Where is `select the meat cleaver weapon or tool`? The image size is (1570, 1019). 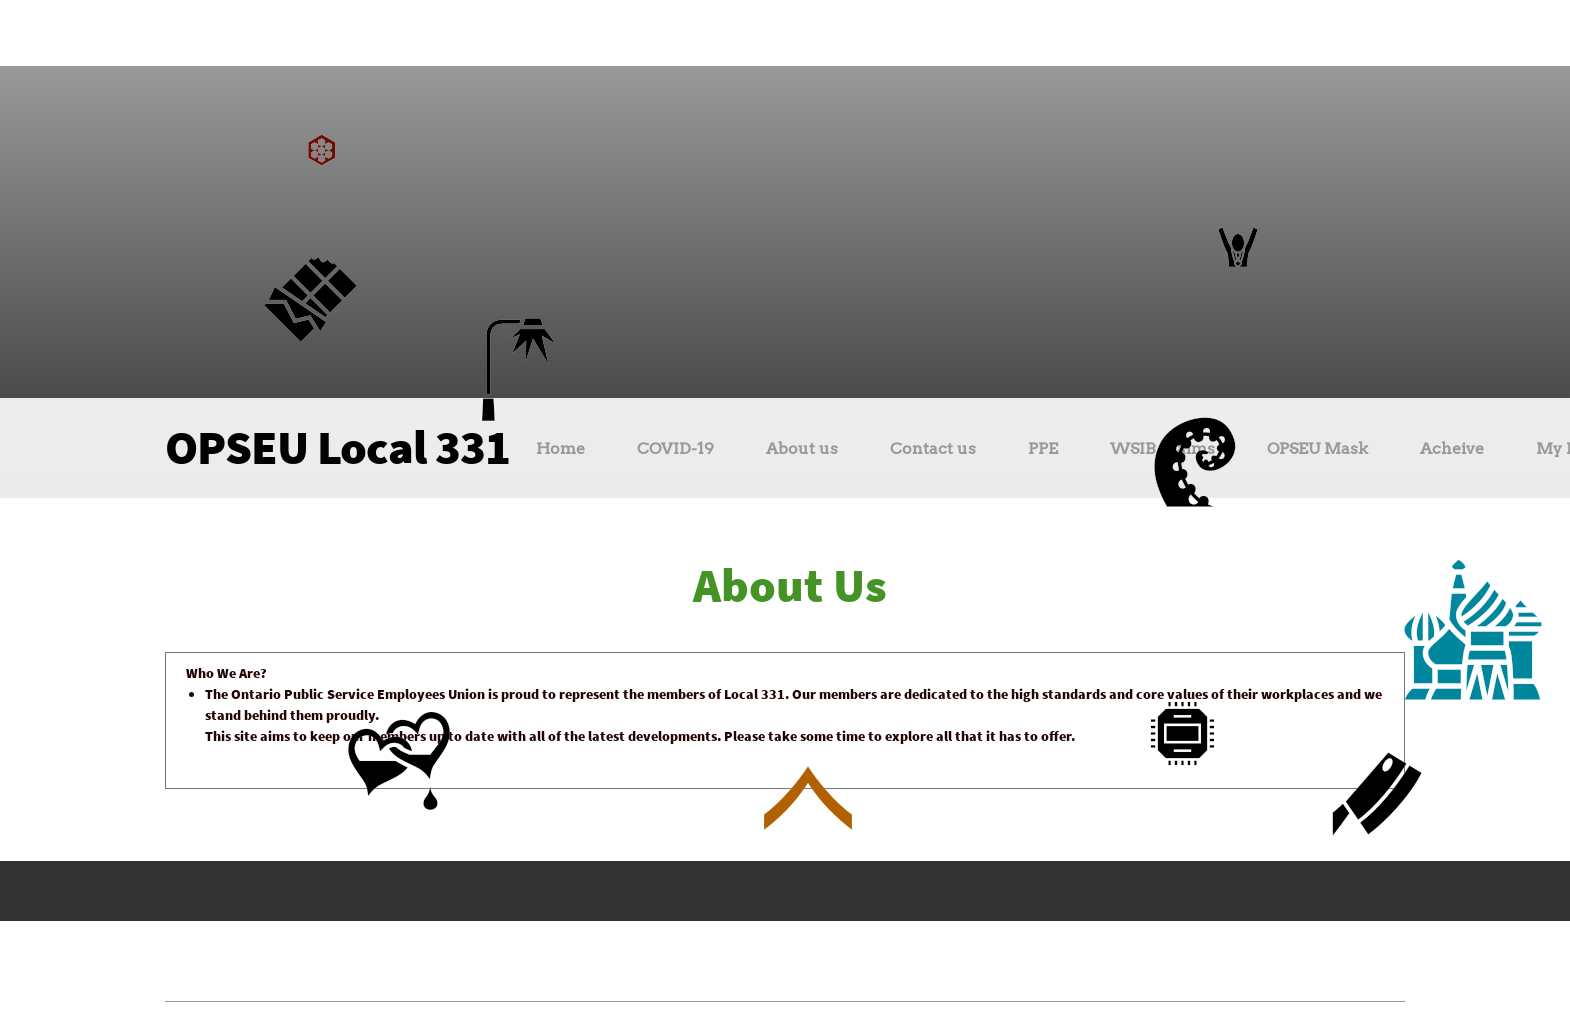
select the meat cleaver weapon or tool is located at coordinates (1377, 796).